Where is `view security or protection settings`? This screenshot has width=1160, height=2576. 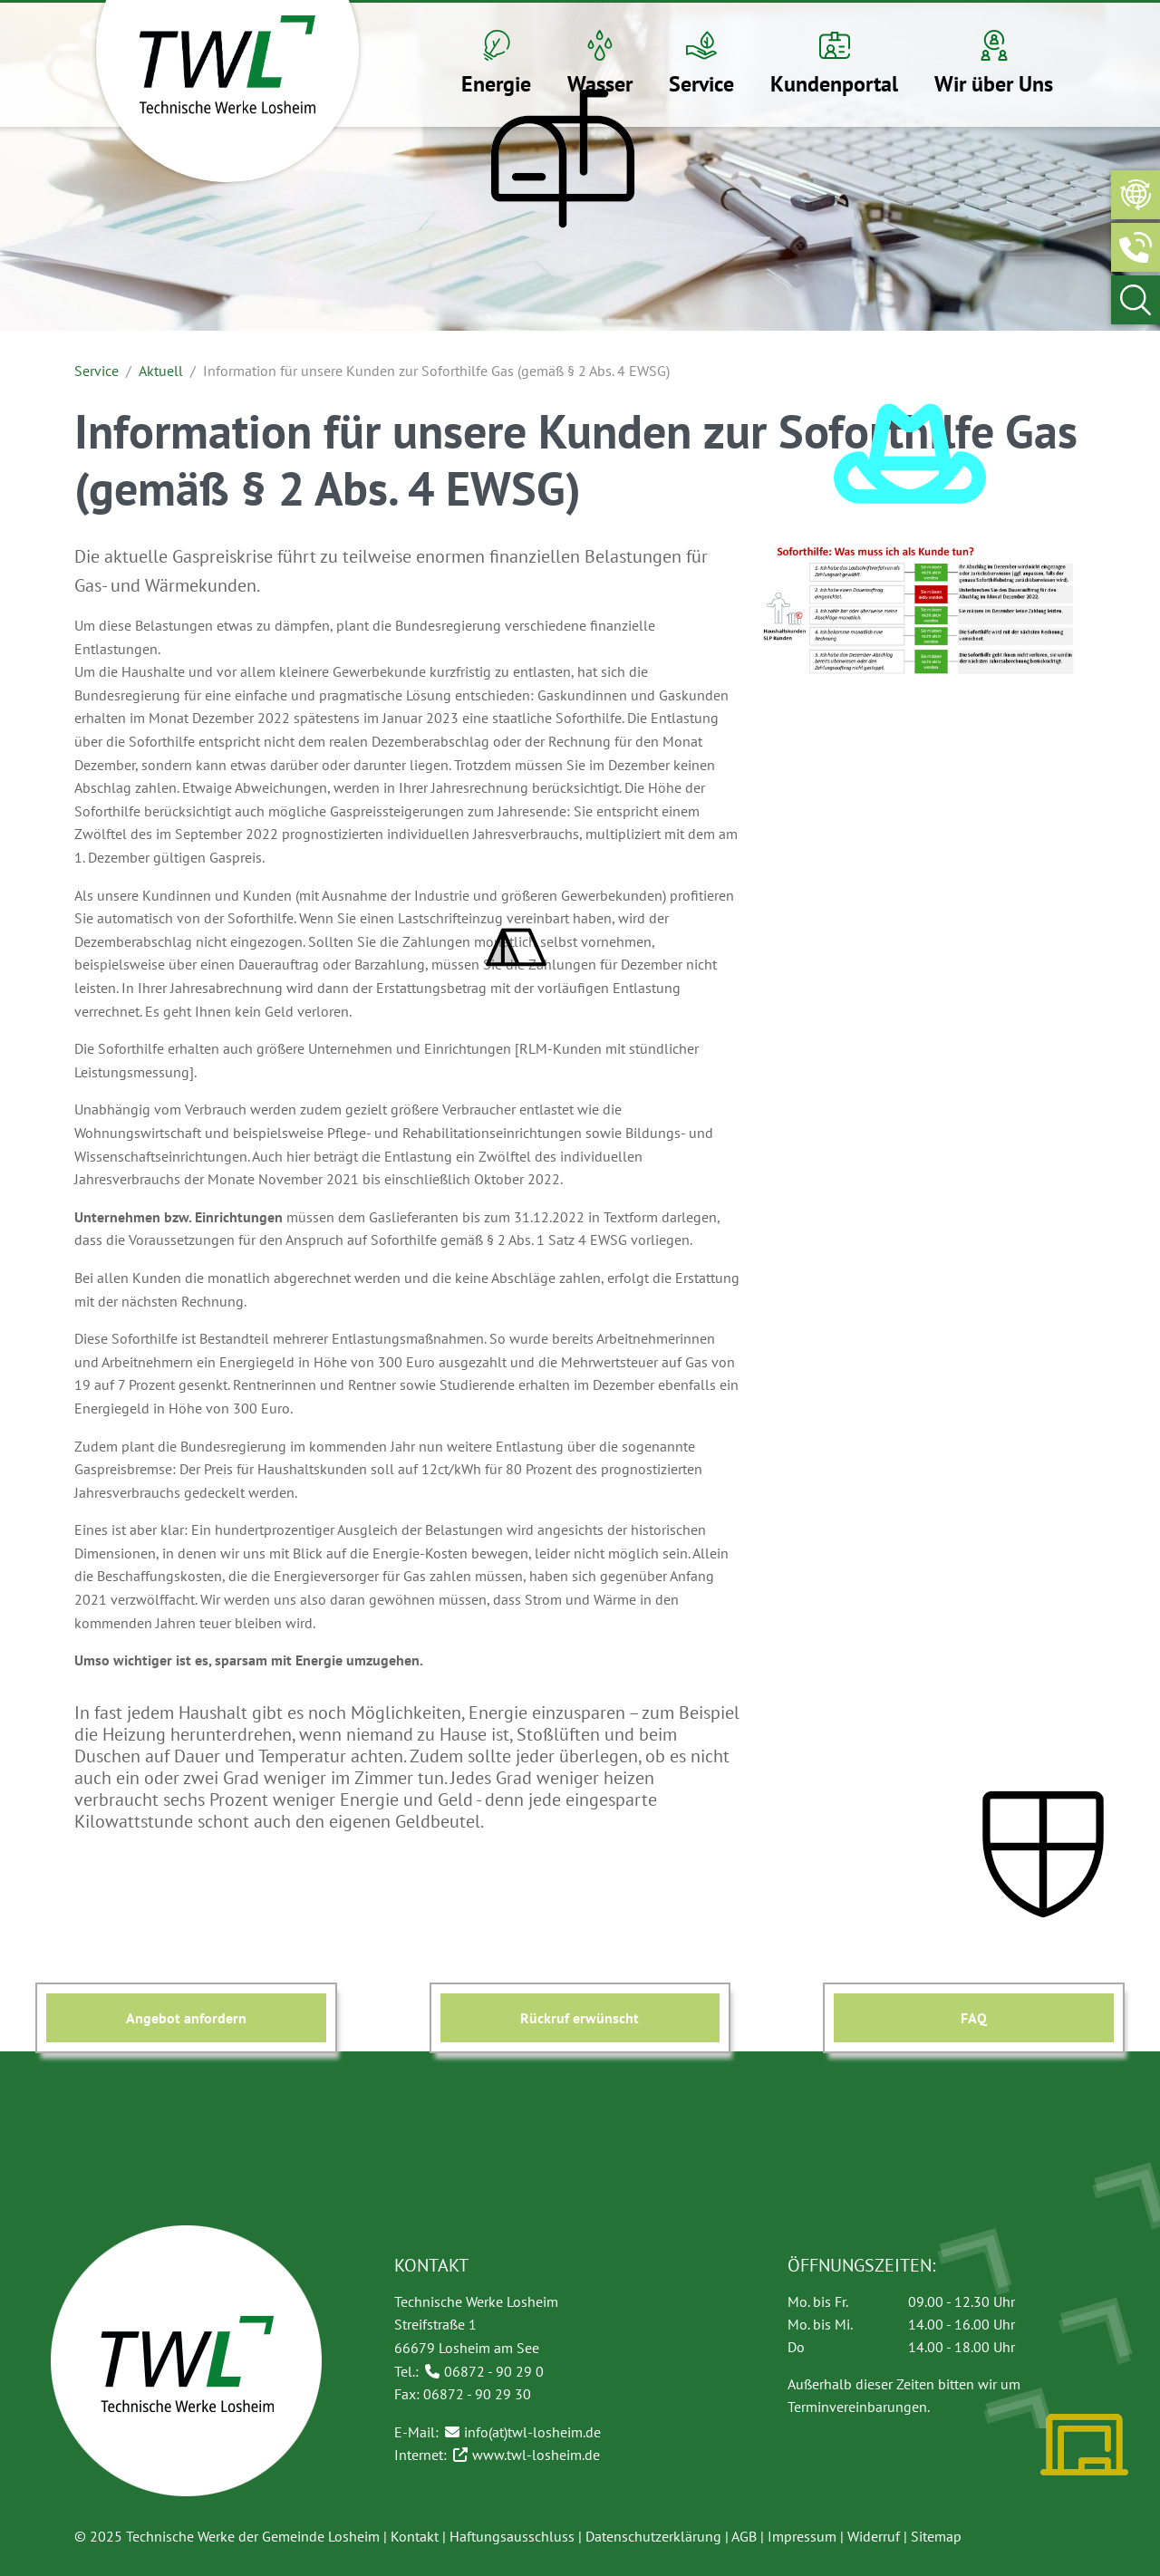 view security or protection settings is located at coordinates (1043, 1847).